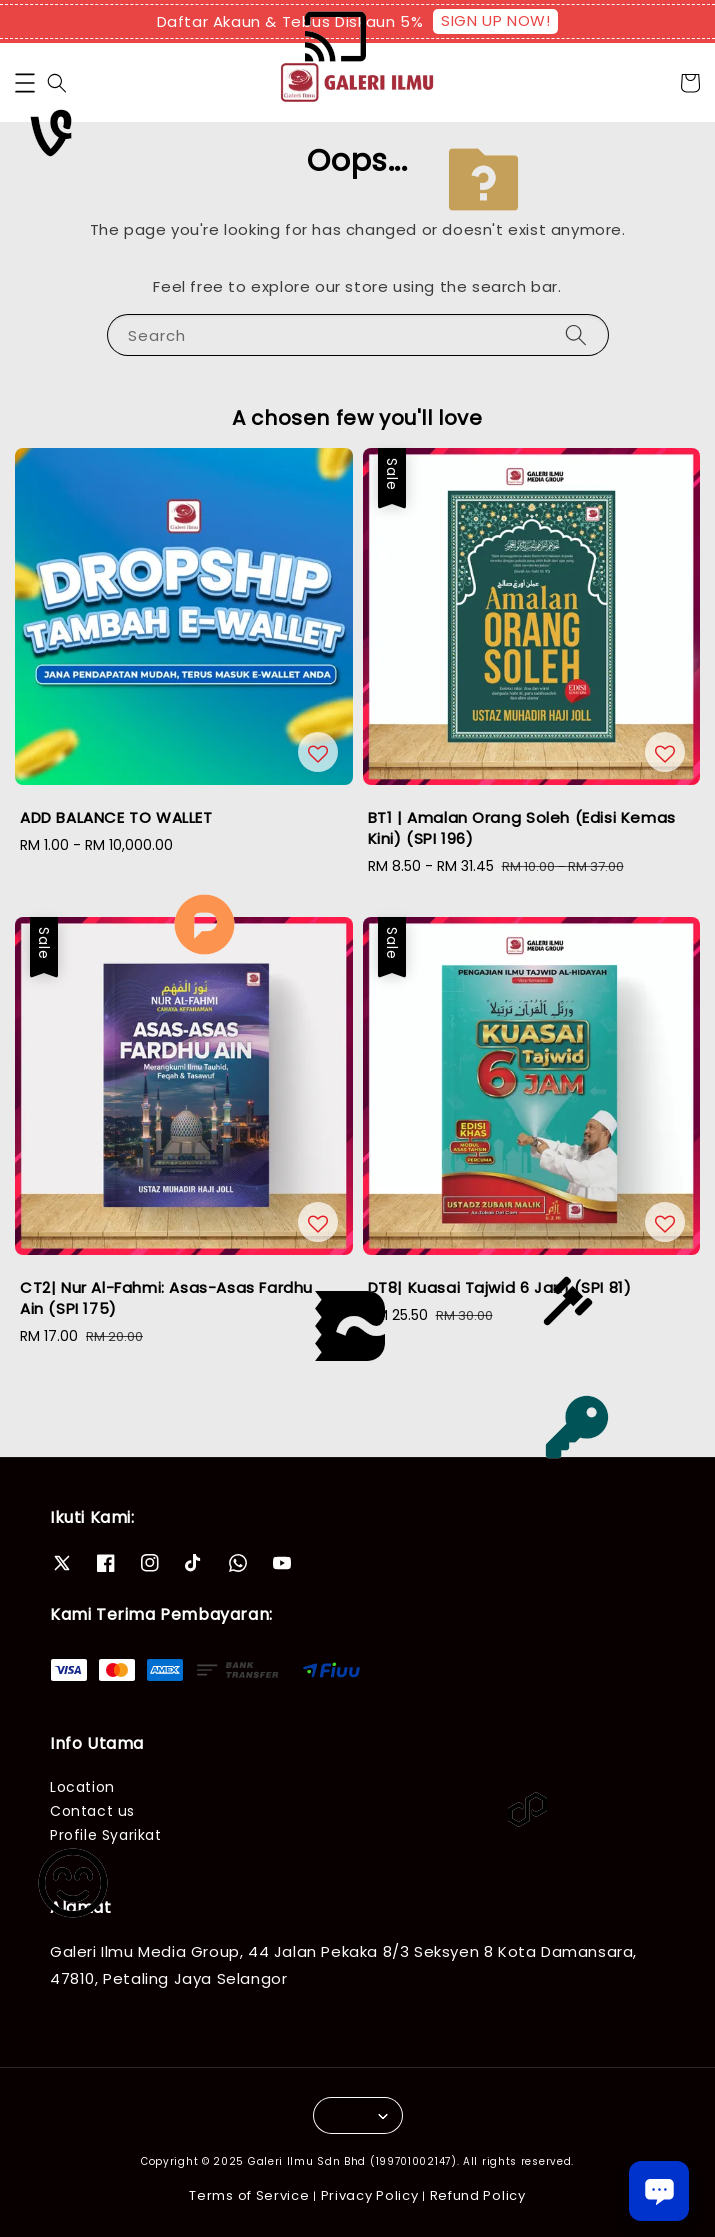 The width and height of the screenshot is (715, 2237). What do you see at coordinates (51, 133) in the screenshot?
I see `vine app logo` at bounding box center [51, 133].